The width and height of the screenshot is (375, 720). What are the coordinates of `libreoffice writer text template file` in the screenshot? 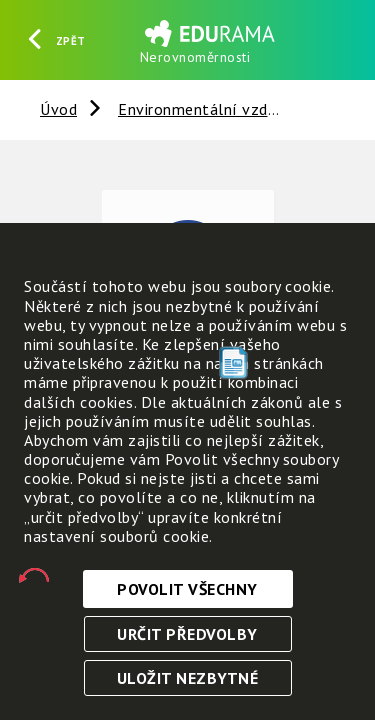 It's located at (233, 362).